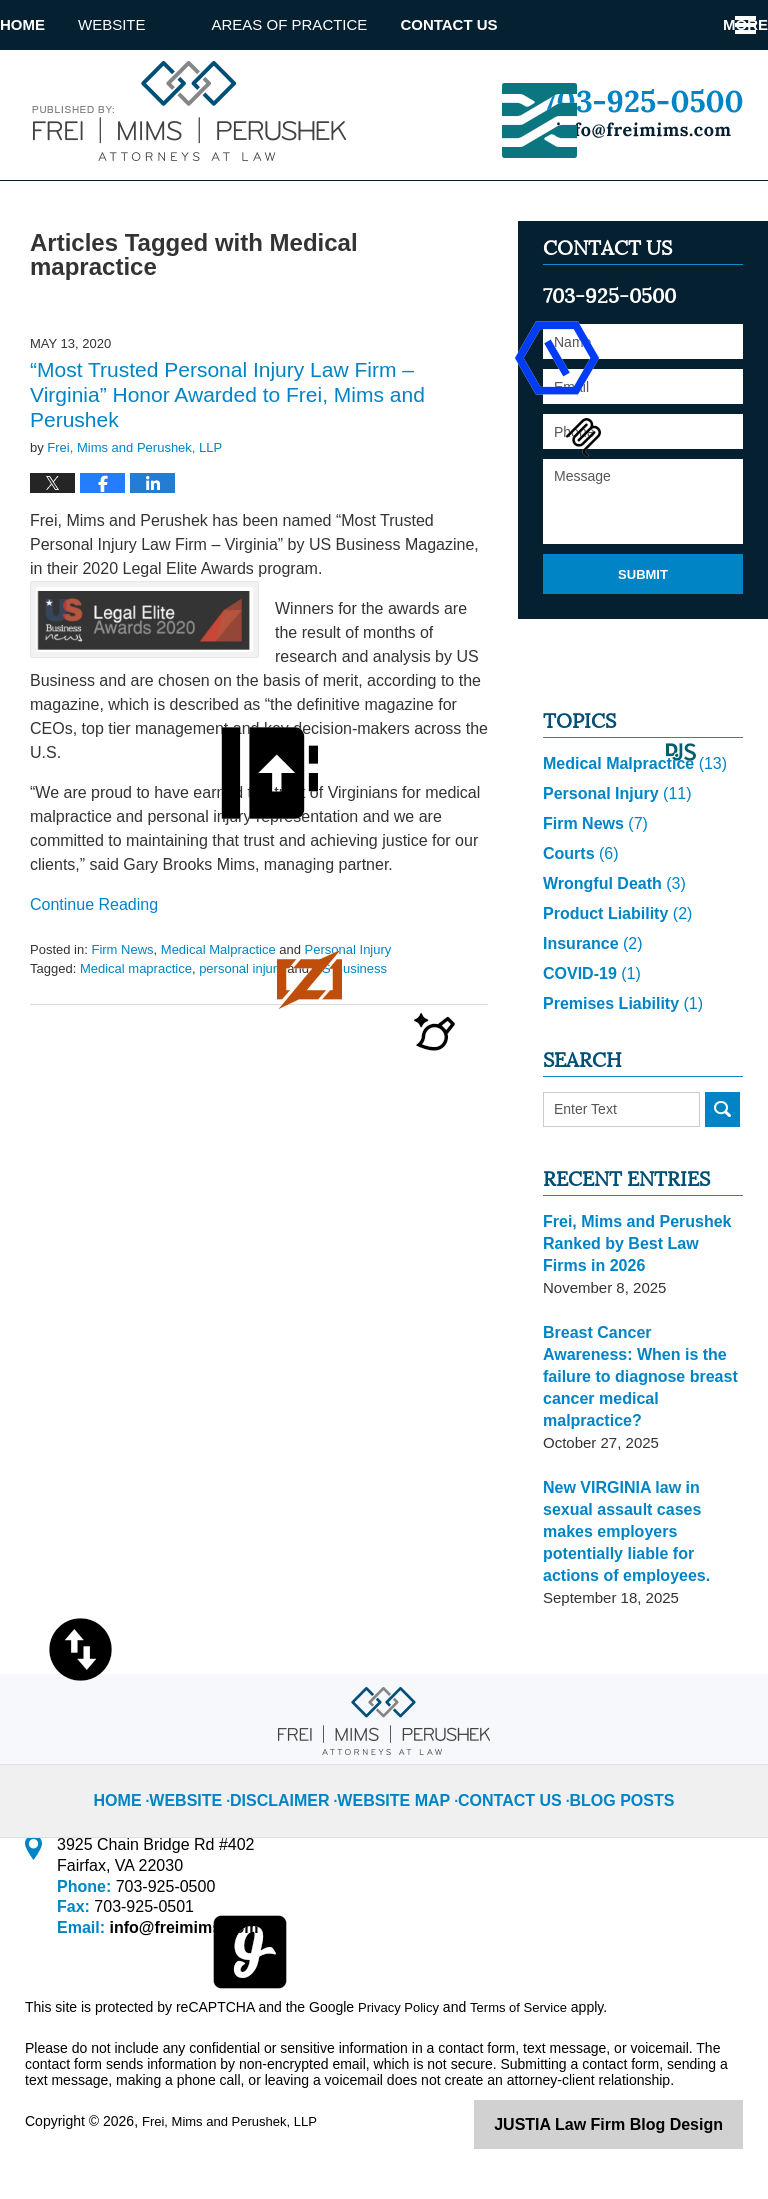 The height and width of the screenshot is (2199, 768). I want to click on stimulus javascript framework logo, so click(539, 120).